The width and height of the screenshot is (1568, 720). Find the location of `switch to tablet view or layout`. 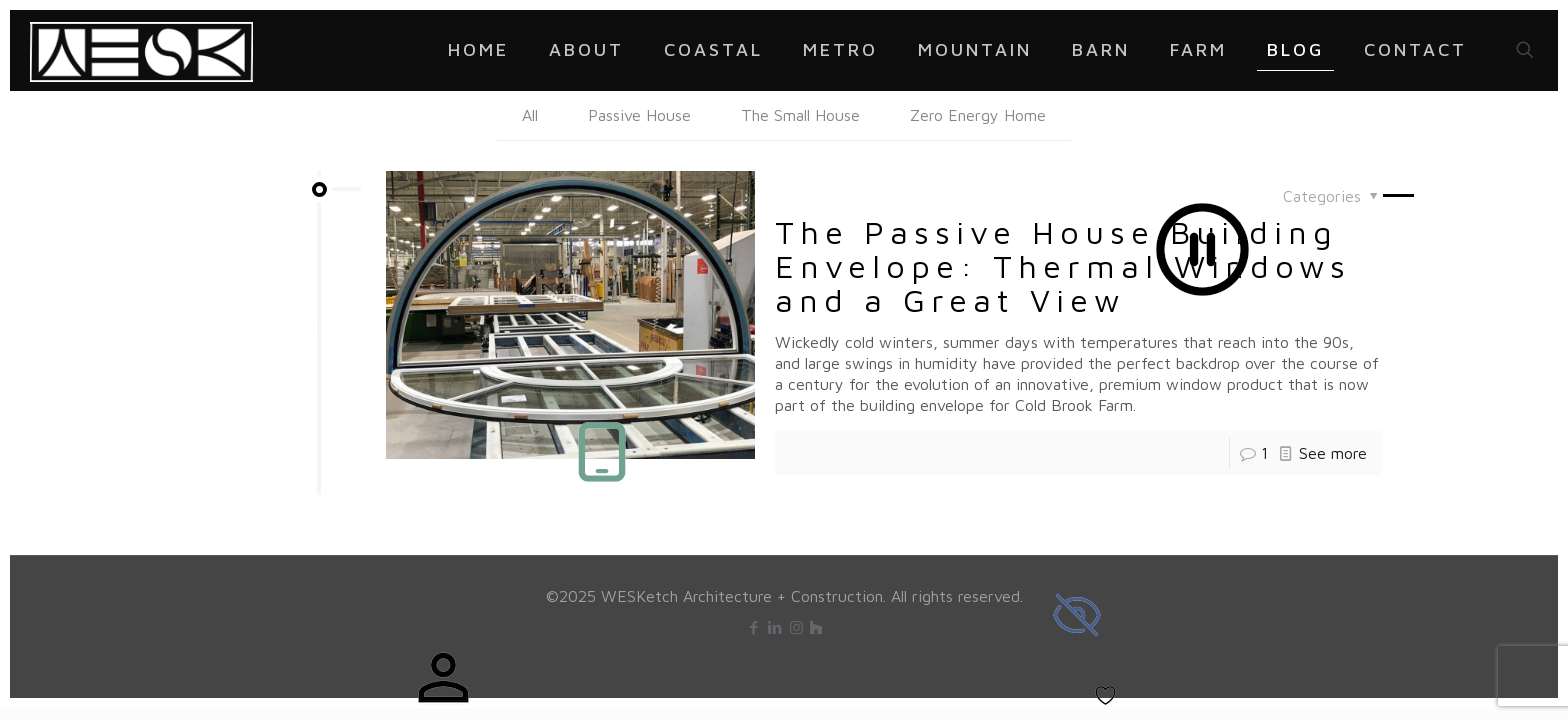

switch to tablet view or layout is located at coordinates (602, 452).